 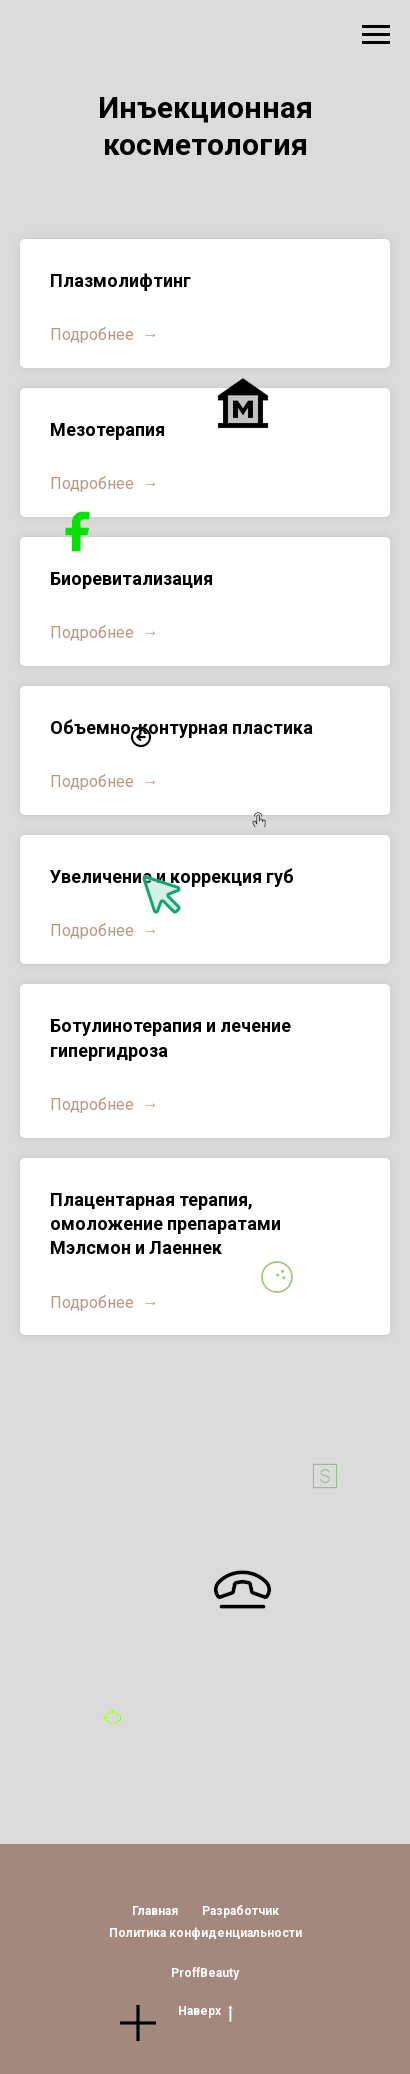 I want to click on link to Stripe payment services, so click(x=325, y=1476).